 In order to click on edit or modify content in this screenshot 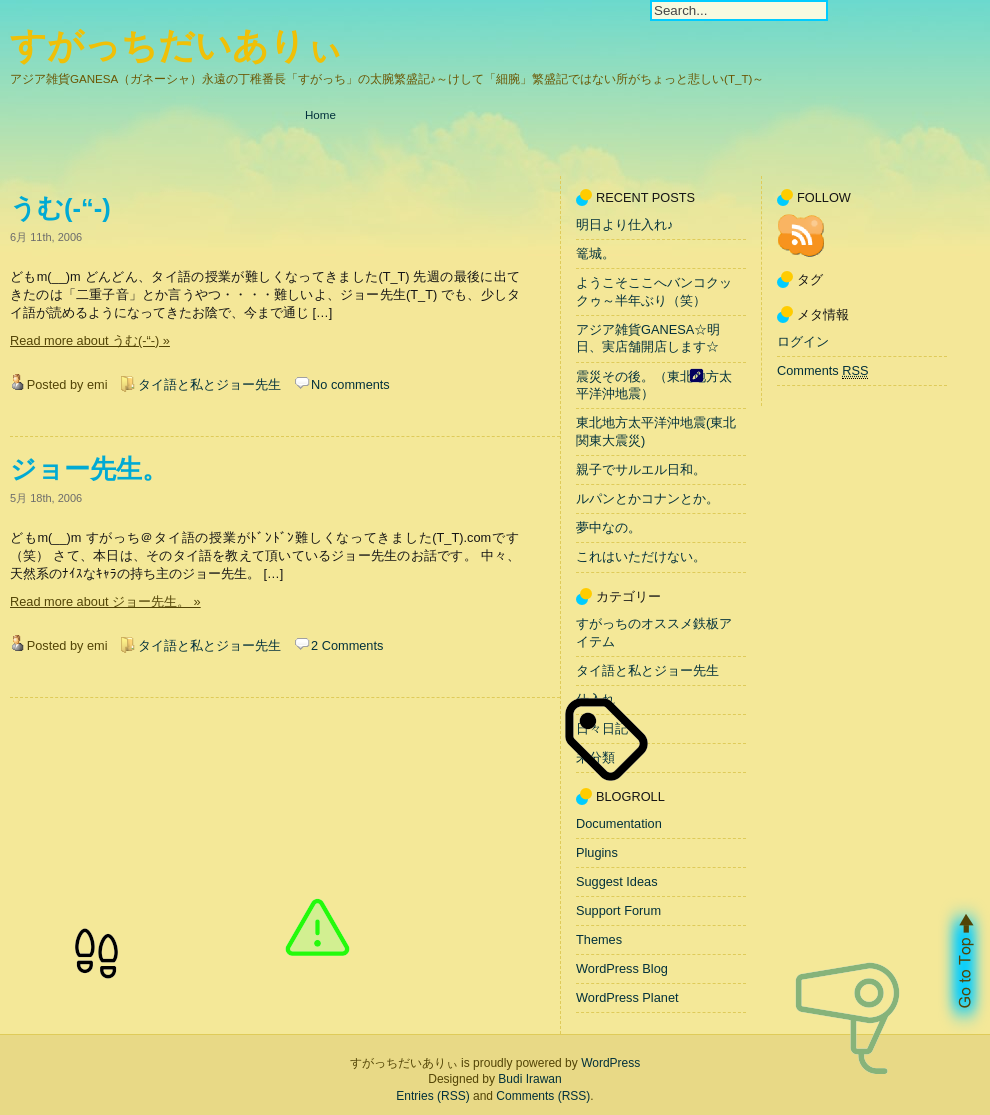, I will do `click(696, 375)`.